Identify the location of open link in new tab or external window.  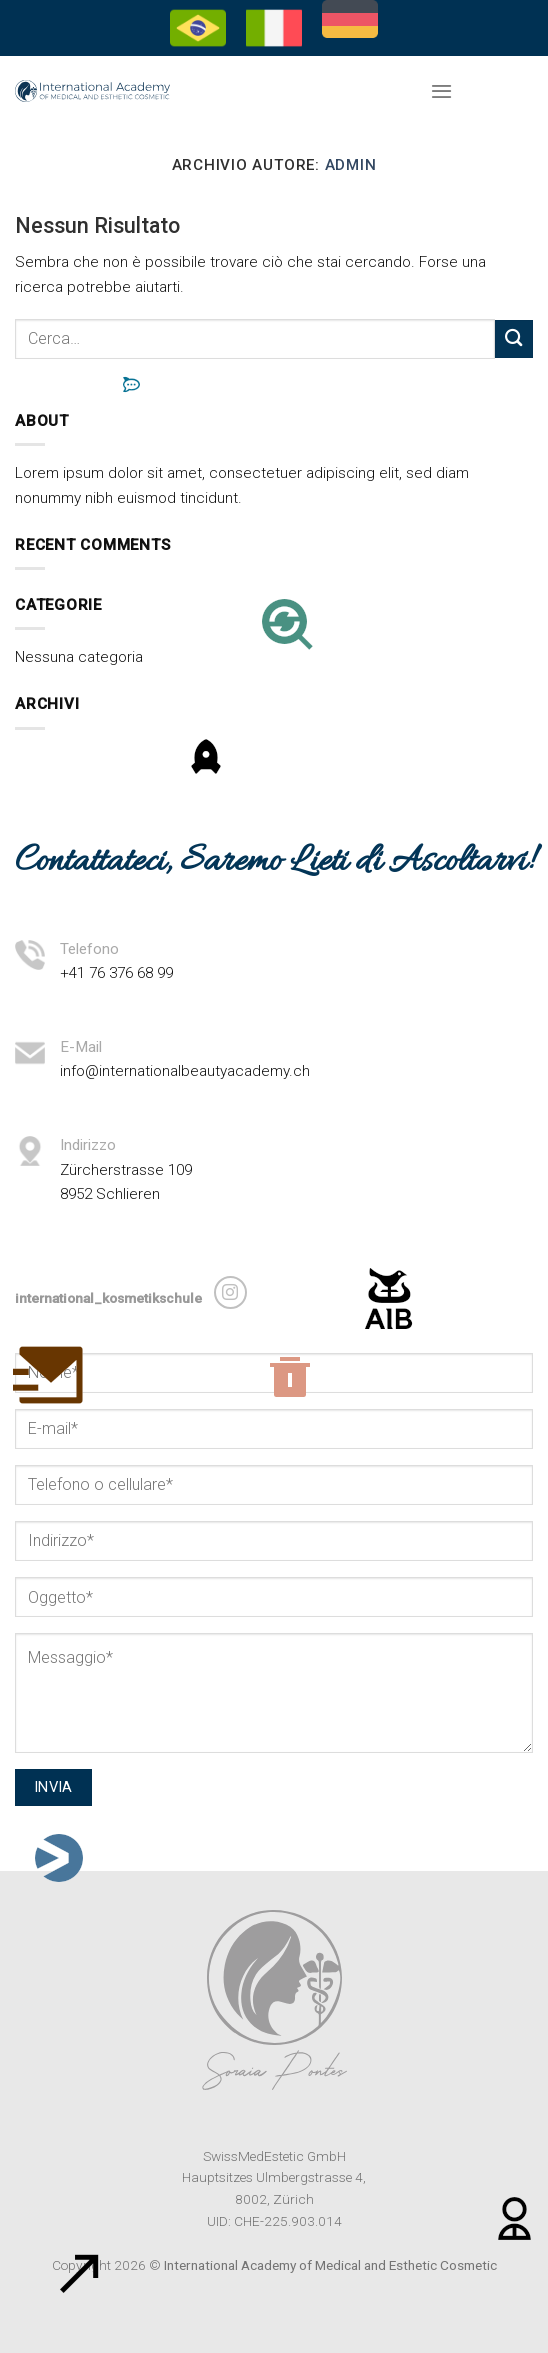
(80, 2273).